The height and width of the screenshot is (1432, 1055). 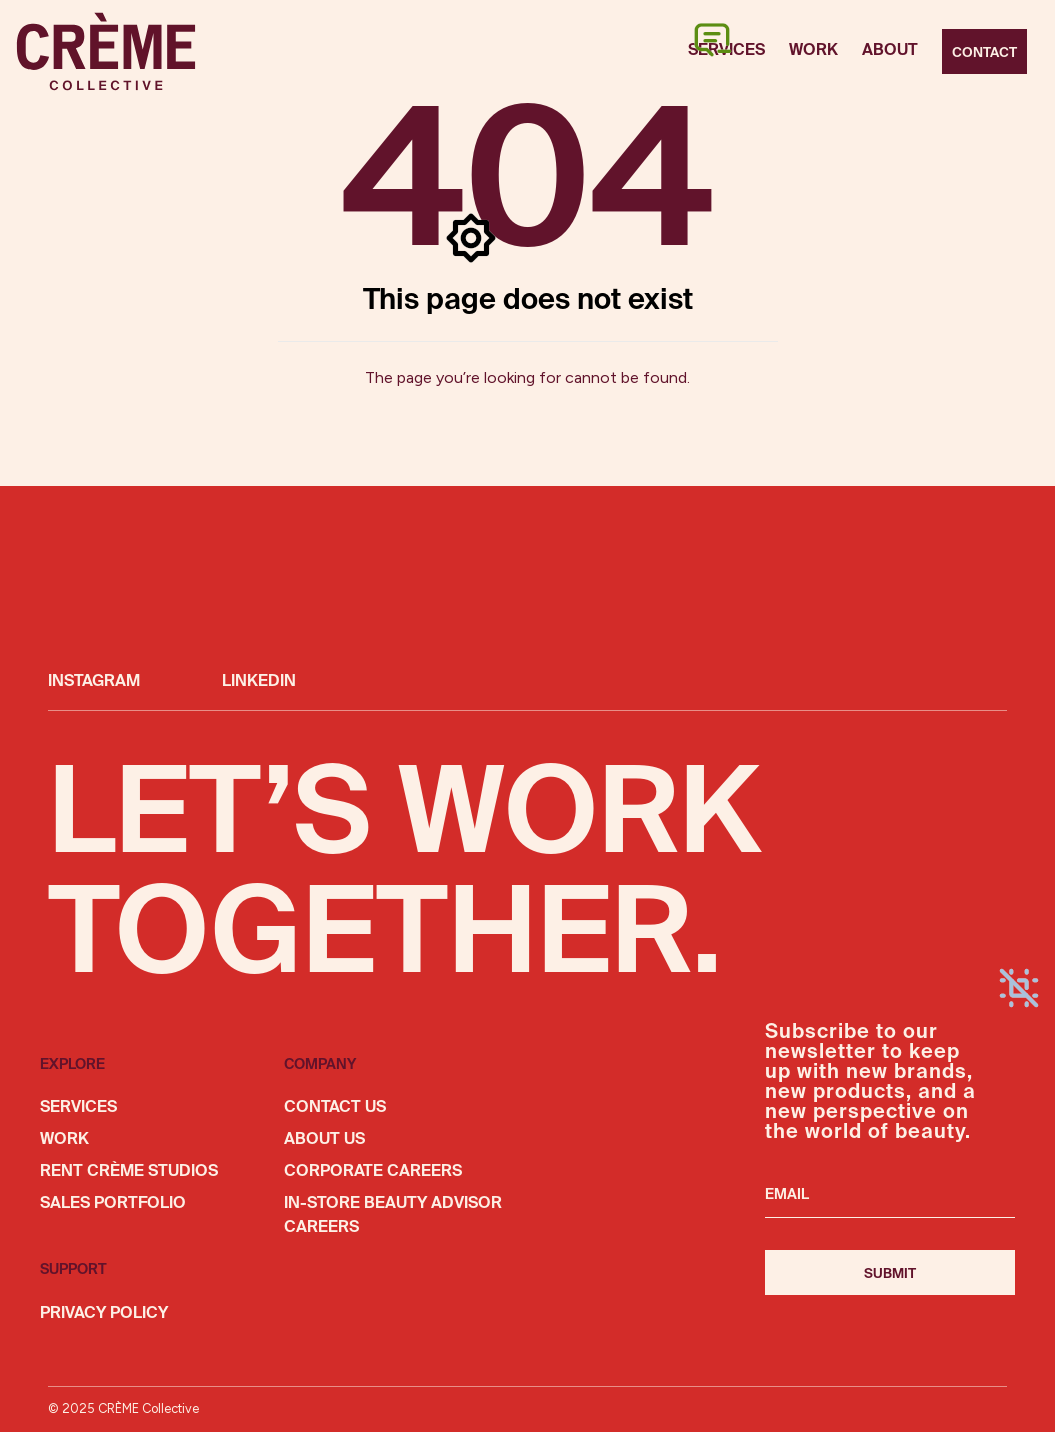 What do you see at coordinates (1019, 988) in the screenshot?
I see `artboard or canvas is disabled` at bounding box center [1019, 988].